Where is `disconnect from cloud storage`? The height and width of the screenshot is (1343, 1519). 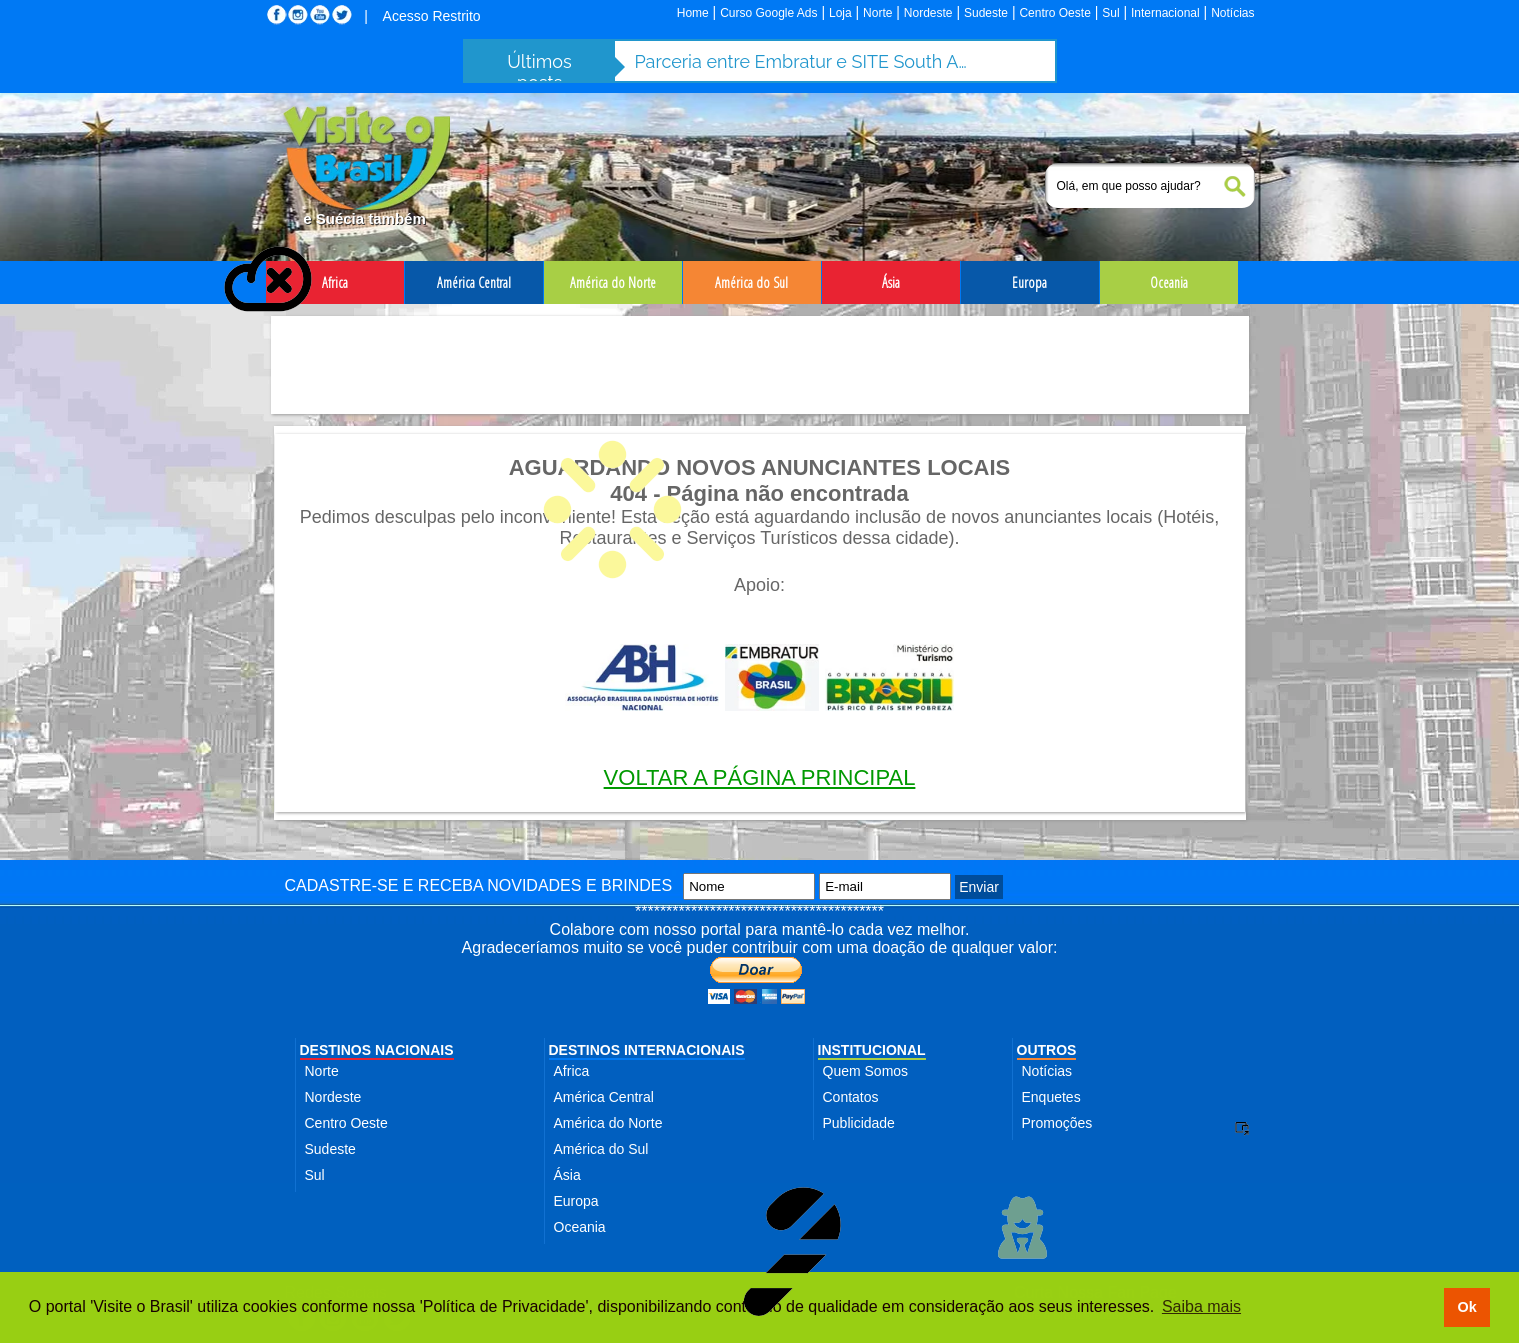
disconnect from cloud storage is located at coordinates (268, 279).